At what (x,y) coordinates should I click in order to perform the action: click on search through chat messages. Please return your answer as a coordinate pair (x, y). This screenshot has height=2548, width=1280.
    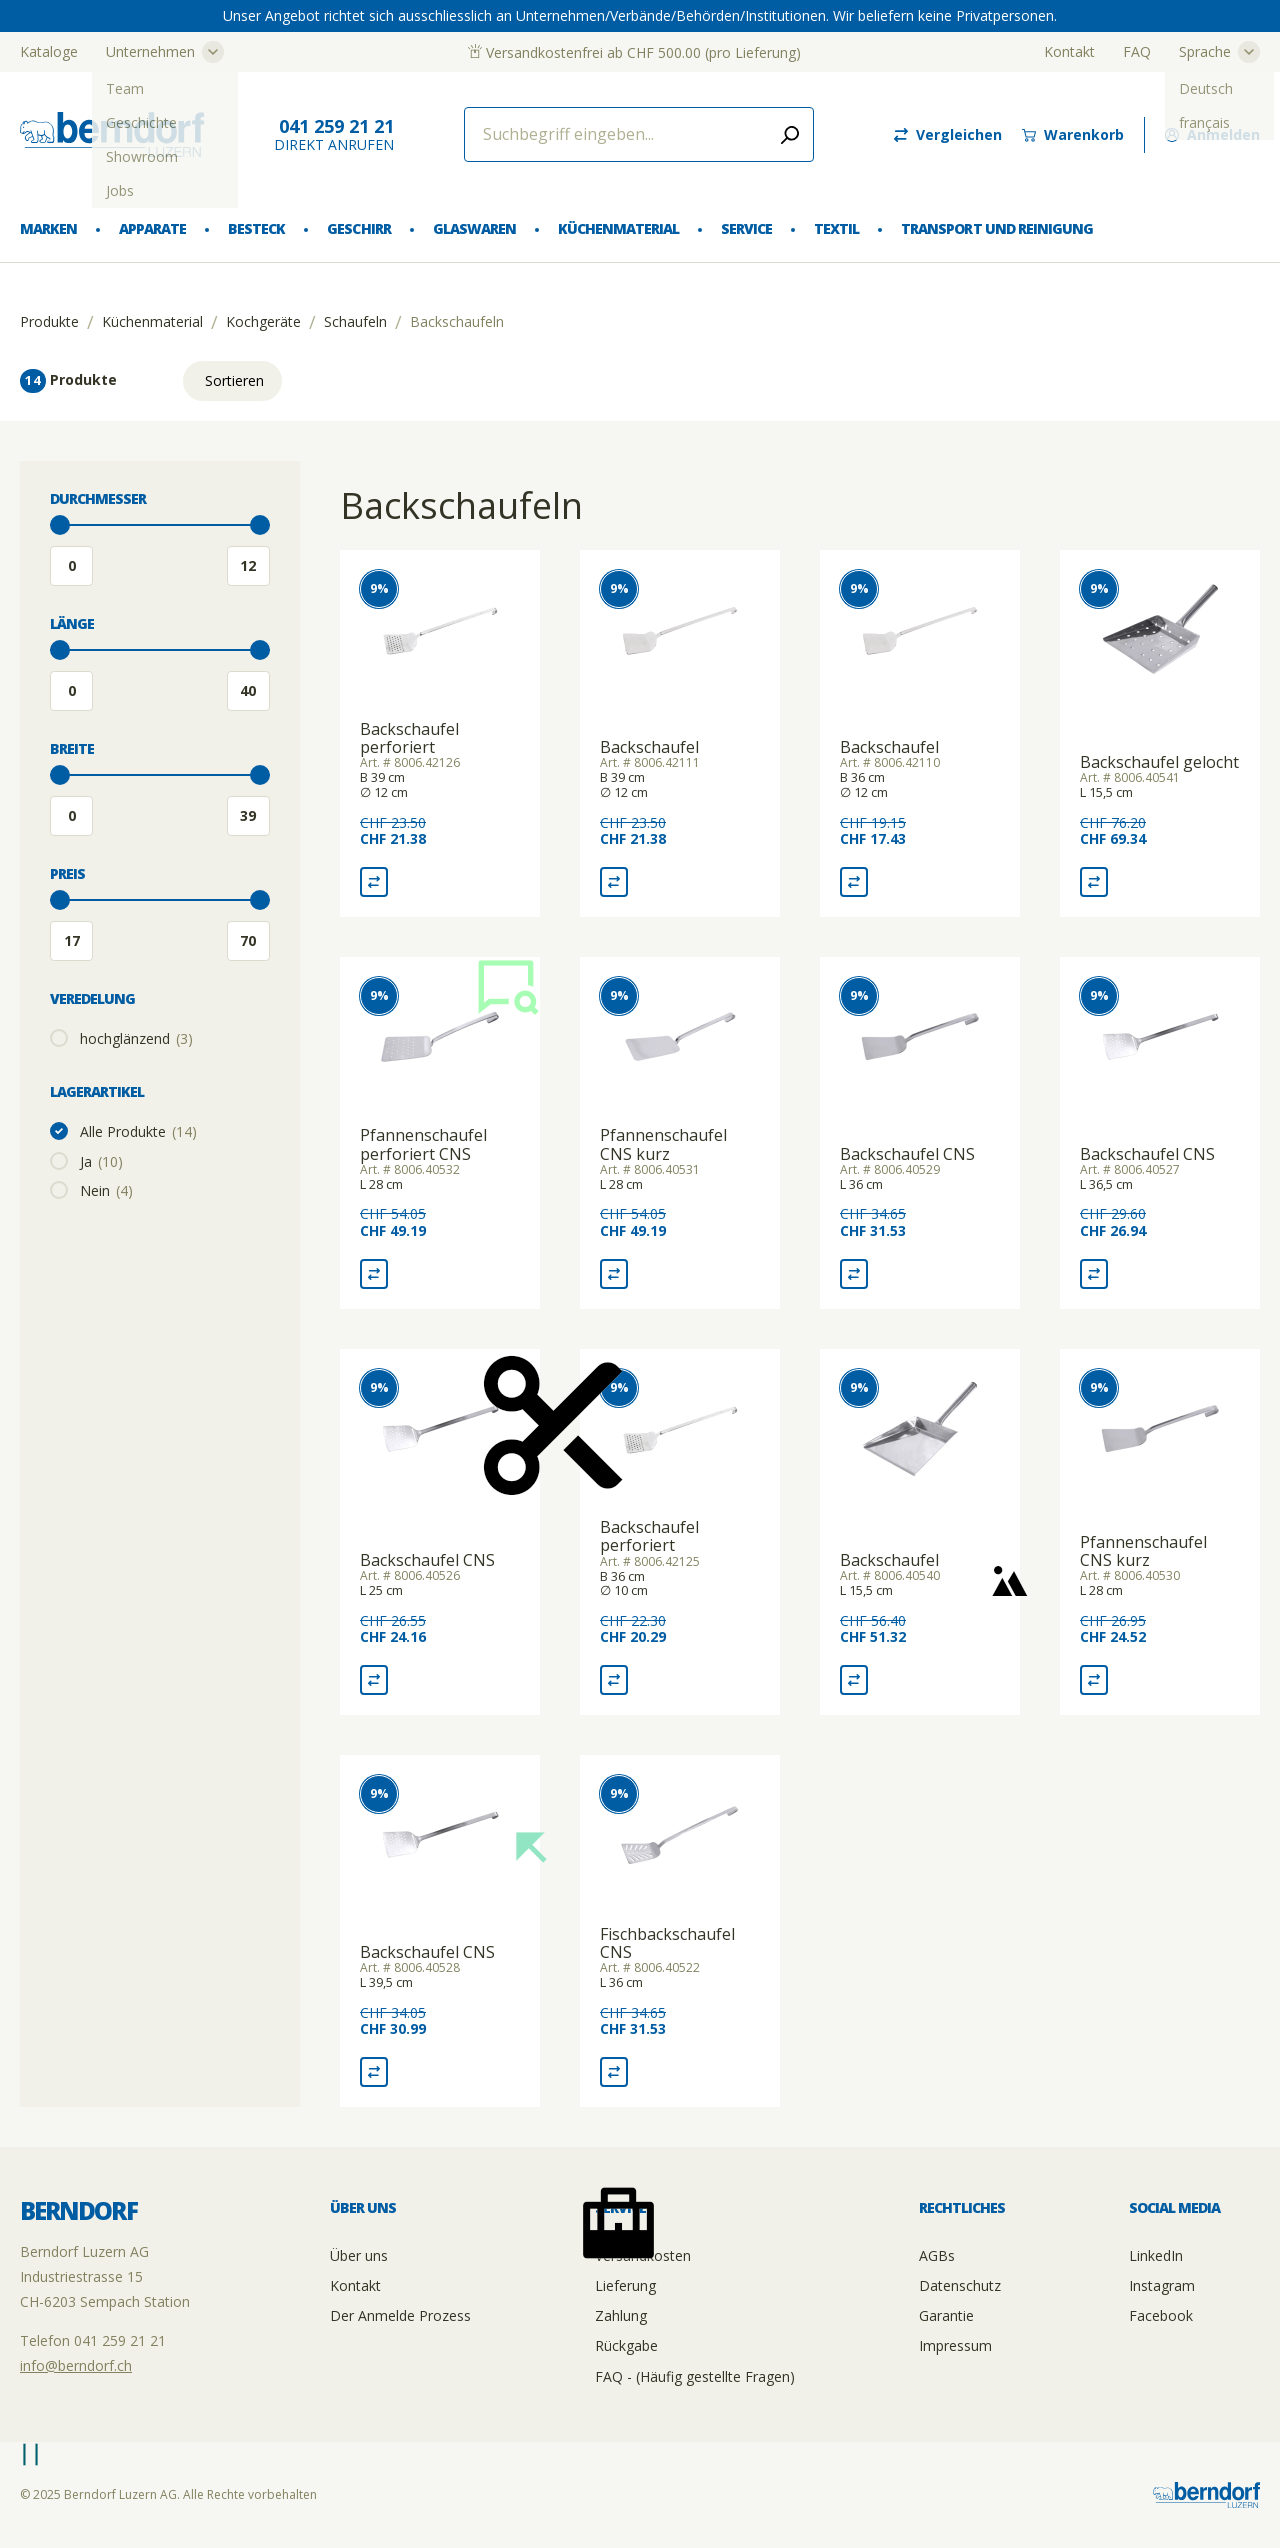
    Looking at the image, I should click on (506, 985).